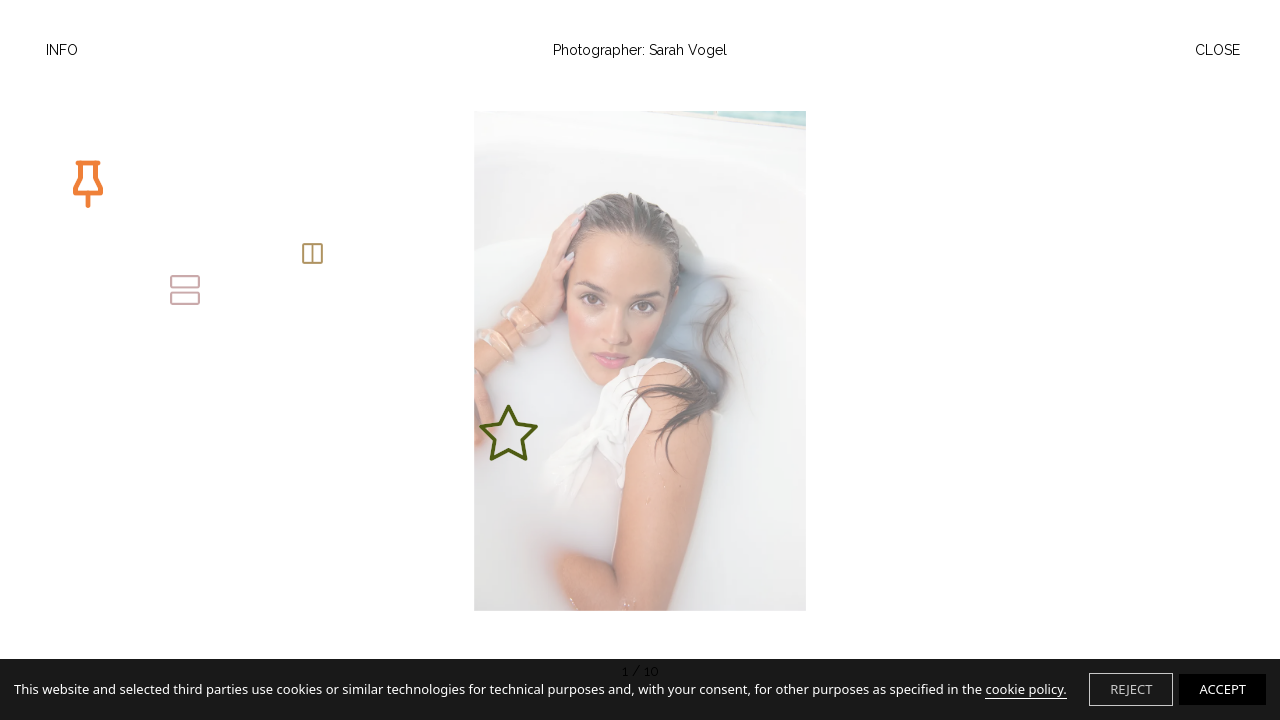 This screenshot has width=1280, height=720. Describe the element at coordinates (185, 290) in the screenshot. I see `switch to row view layout` at that location.